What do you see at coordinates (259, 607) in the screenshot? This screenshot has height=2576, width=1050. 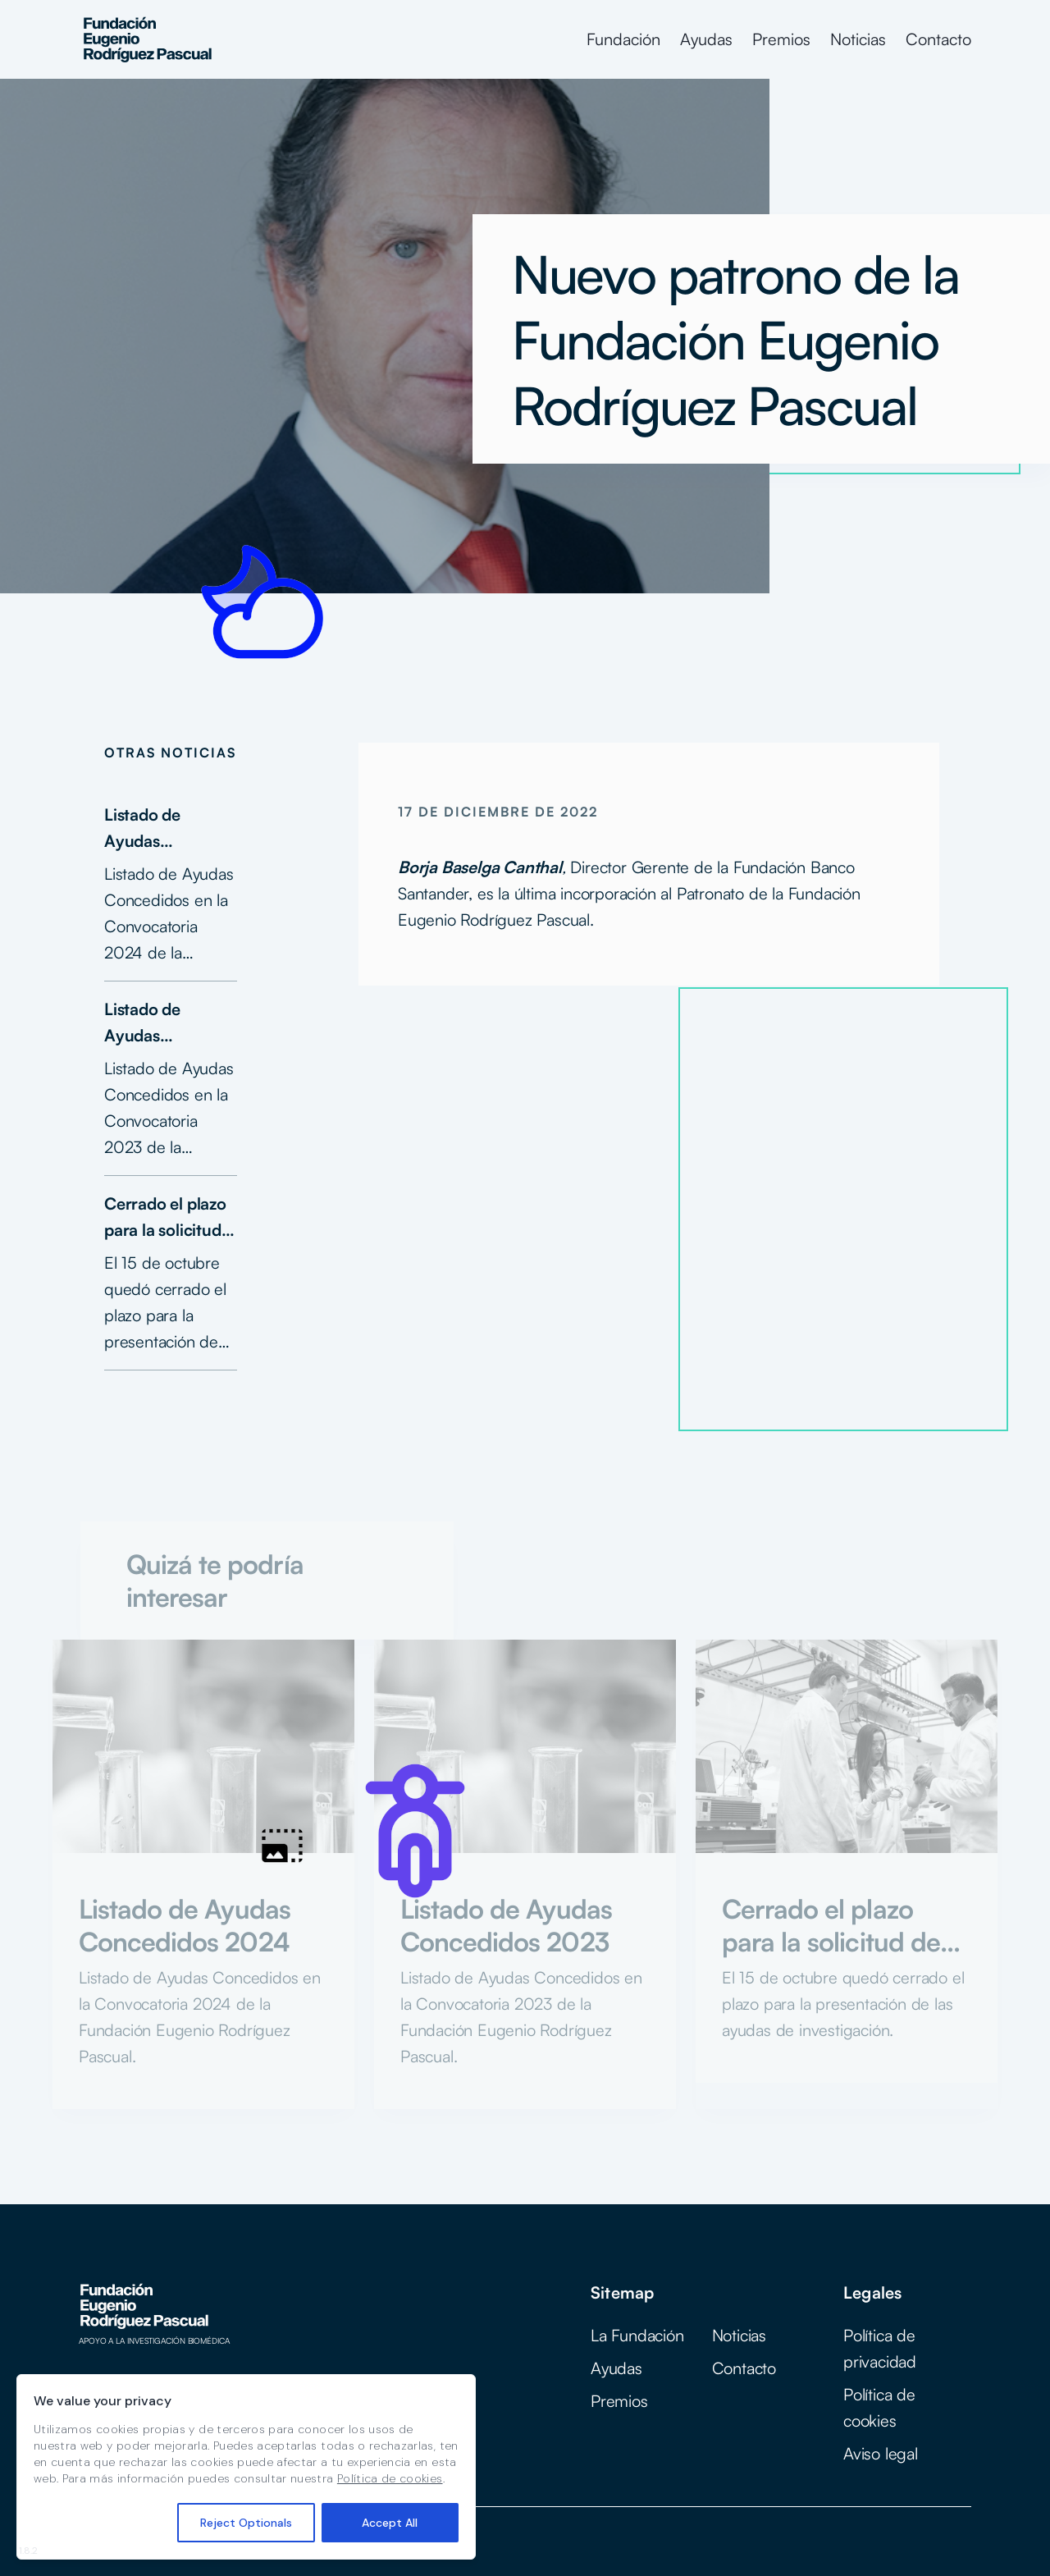 I see `indicates nighttime or evening weather conditions` at bounding box center [259, 607].